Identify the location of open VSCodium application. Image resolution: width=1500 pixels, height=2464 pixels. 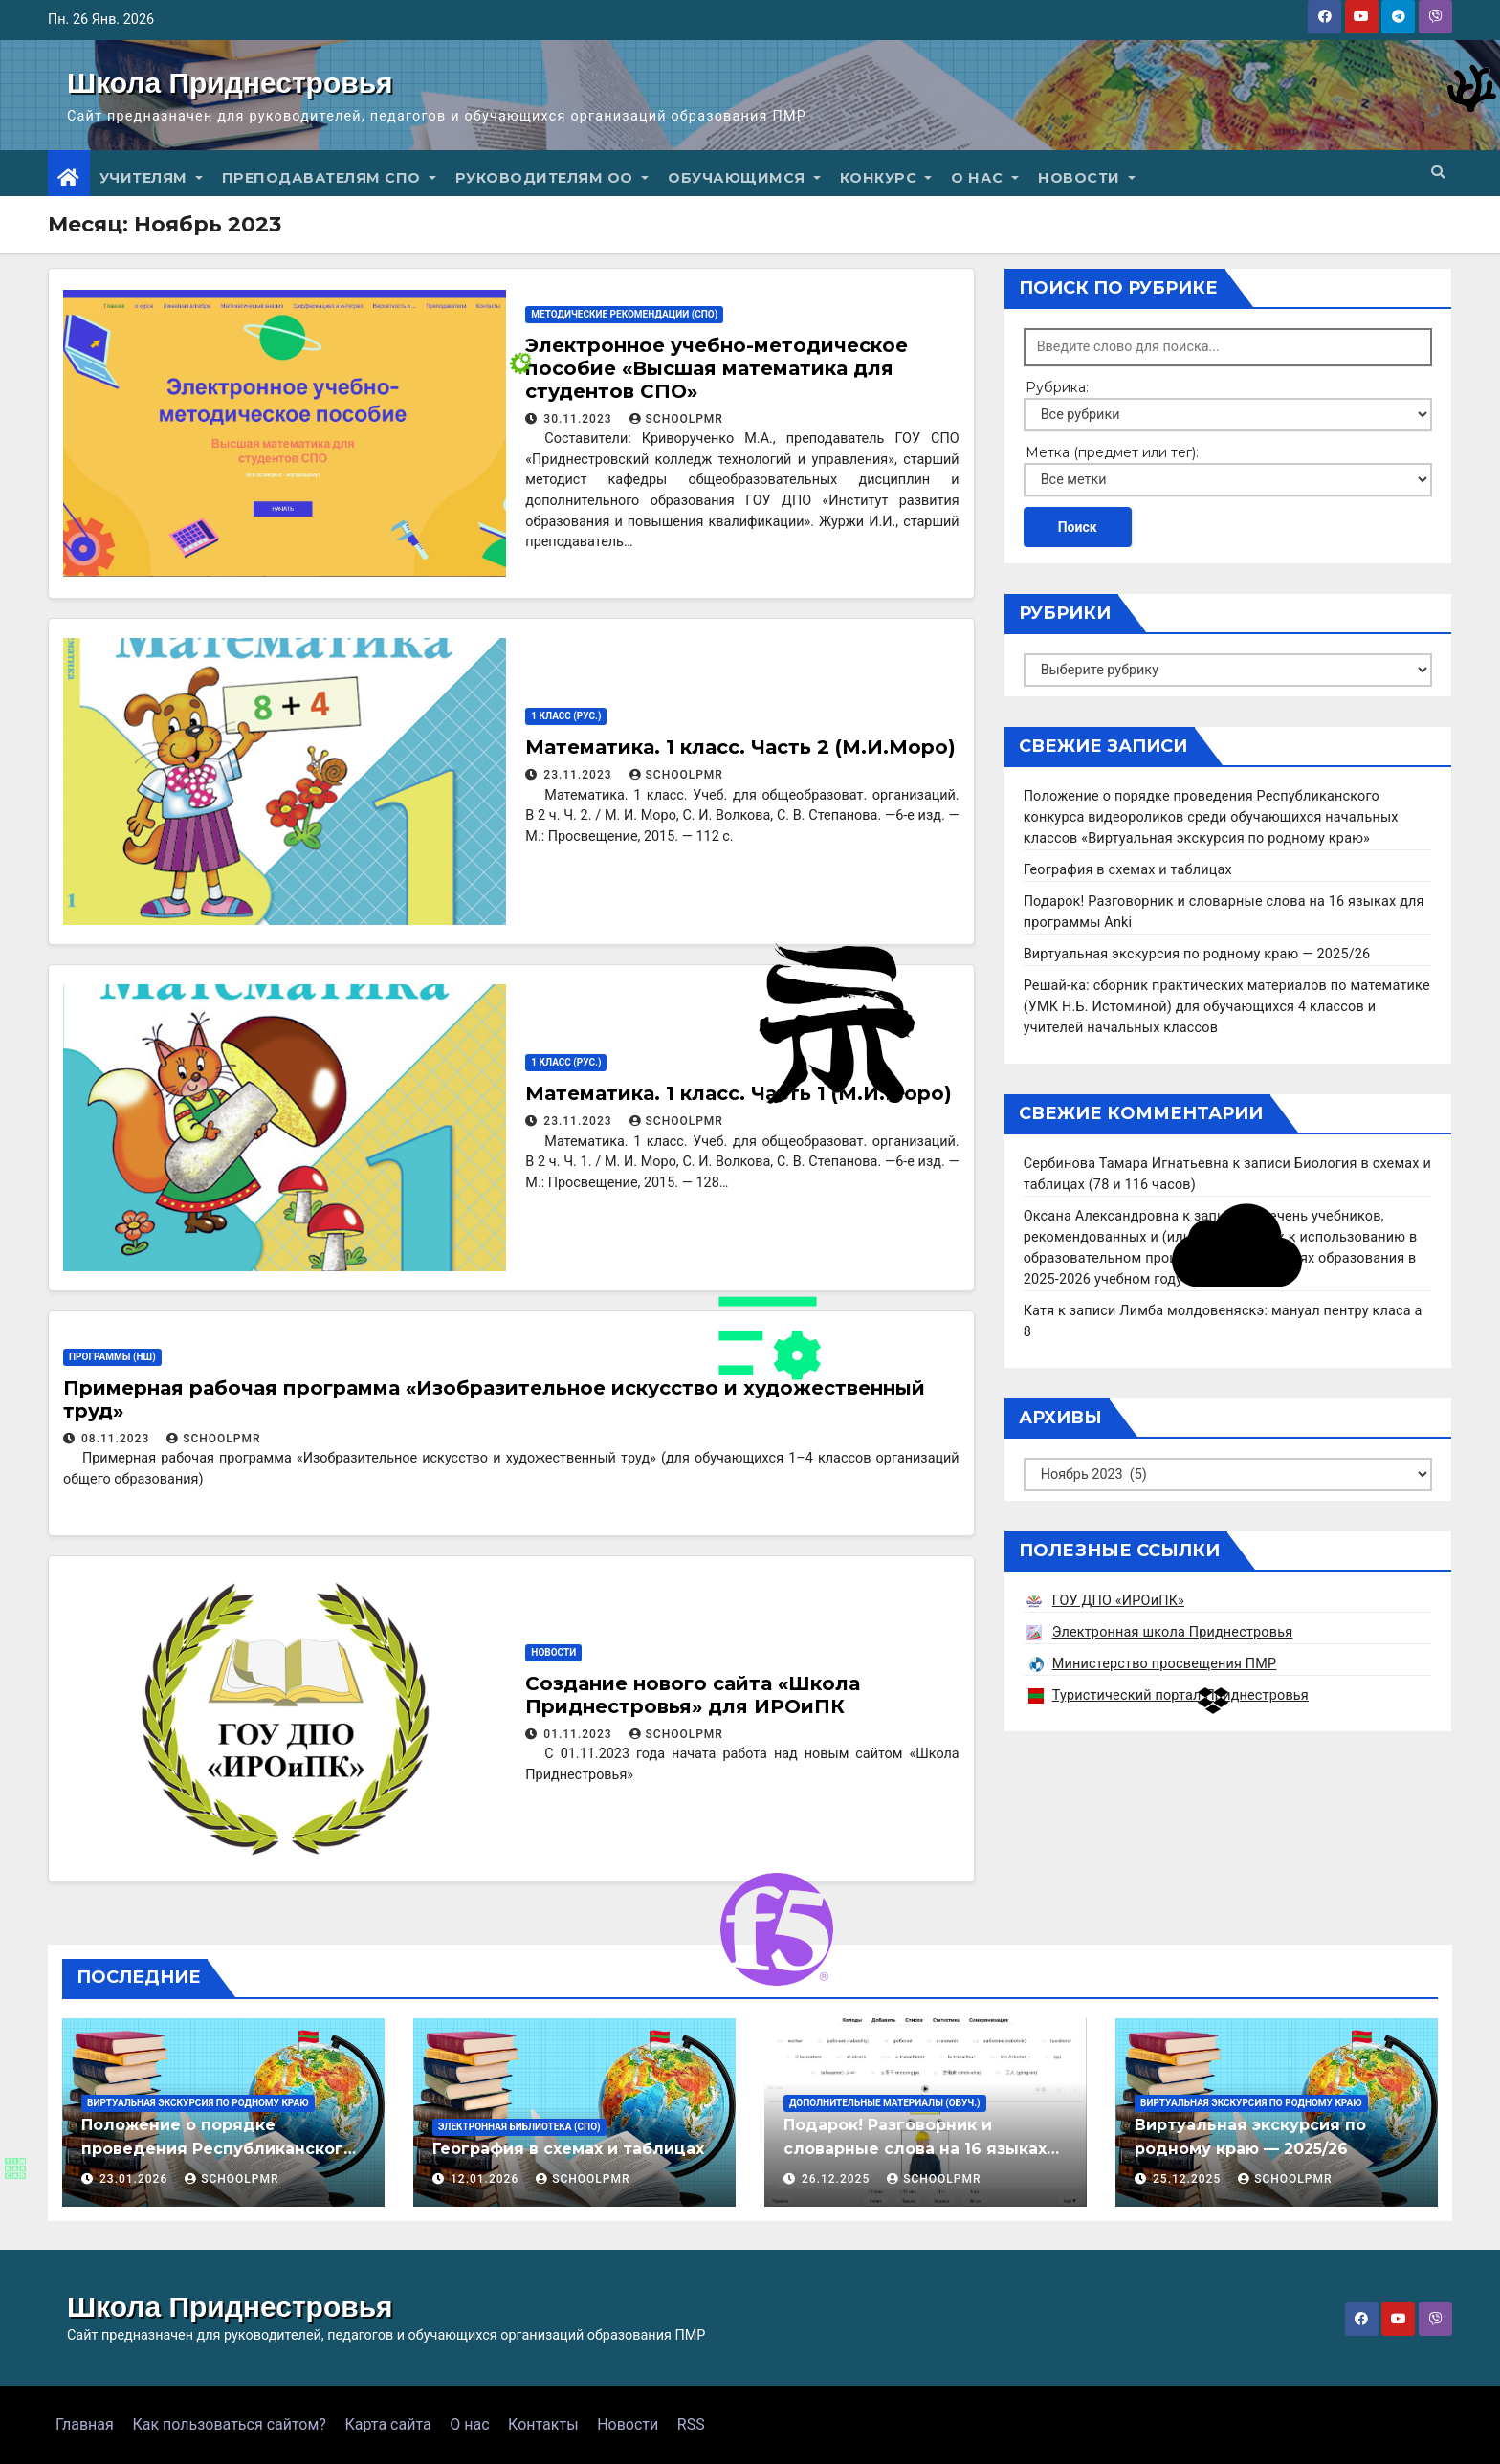
(1471, 88).